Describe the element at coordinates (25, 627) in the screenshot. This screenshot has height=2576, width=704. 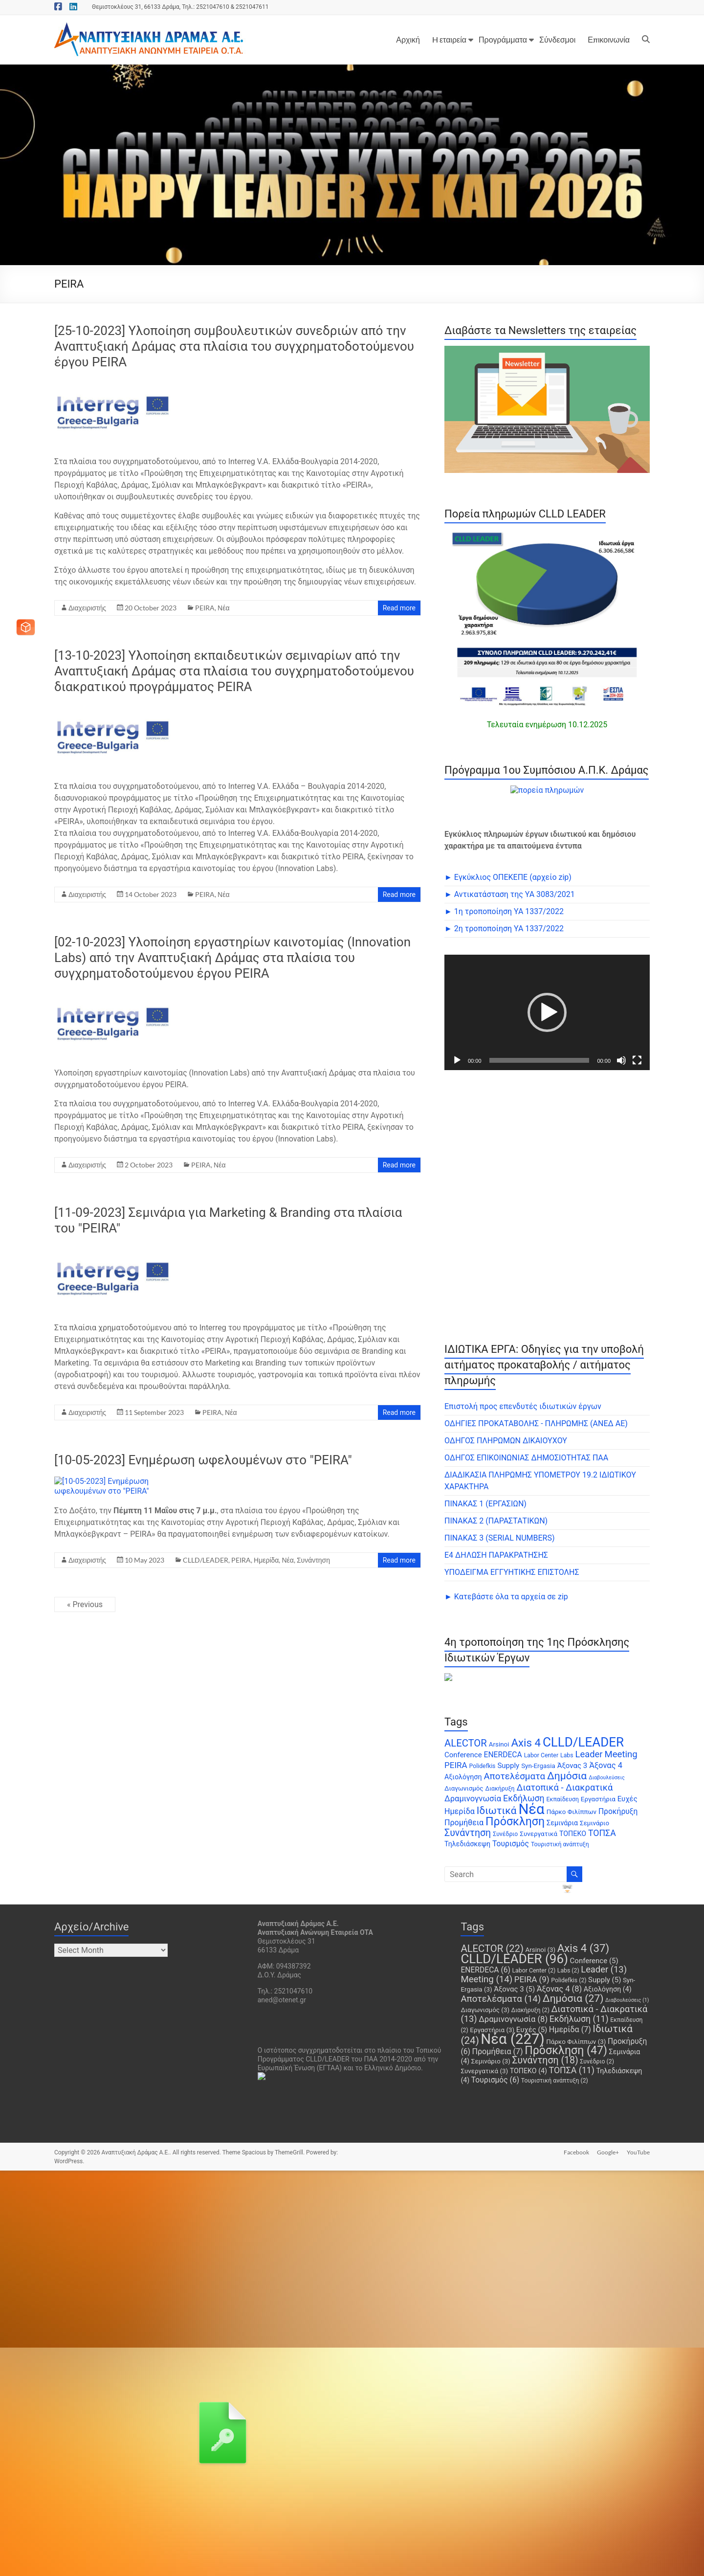
I see `open a 3D model file` at that location.